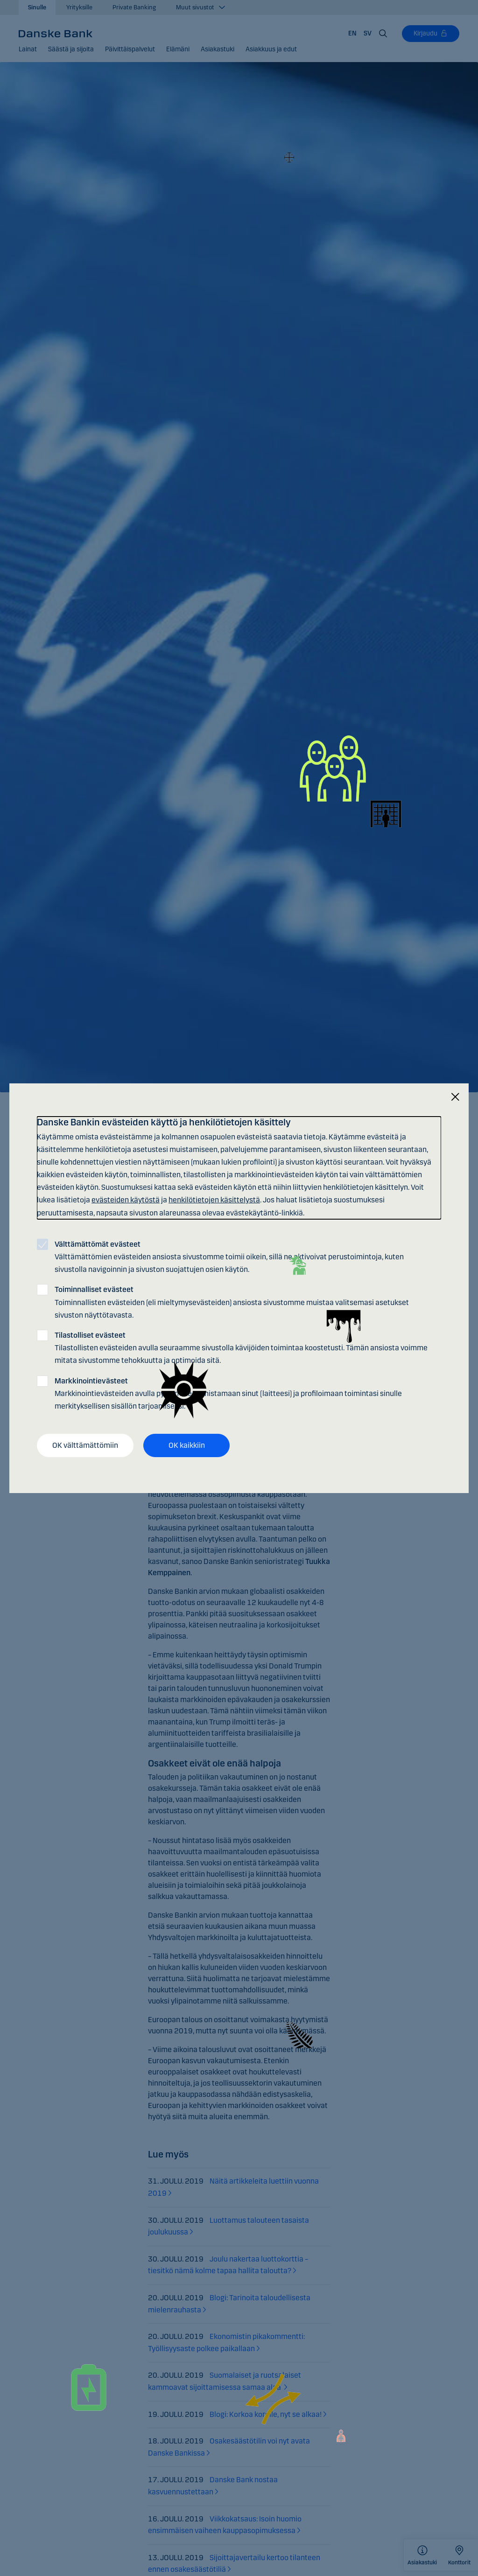  What do you see at coordinates (183, 1390) in the screenshot?
I see `select spiked shell item or armor in game inventory` at bounding box center [183, 1390].